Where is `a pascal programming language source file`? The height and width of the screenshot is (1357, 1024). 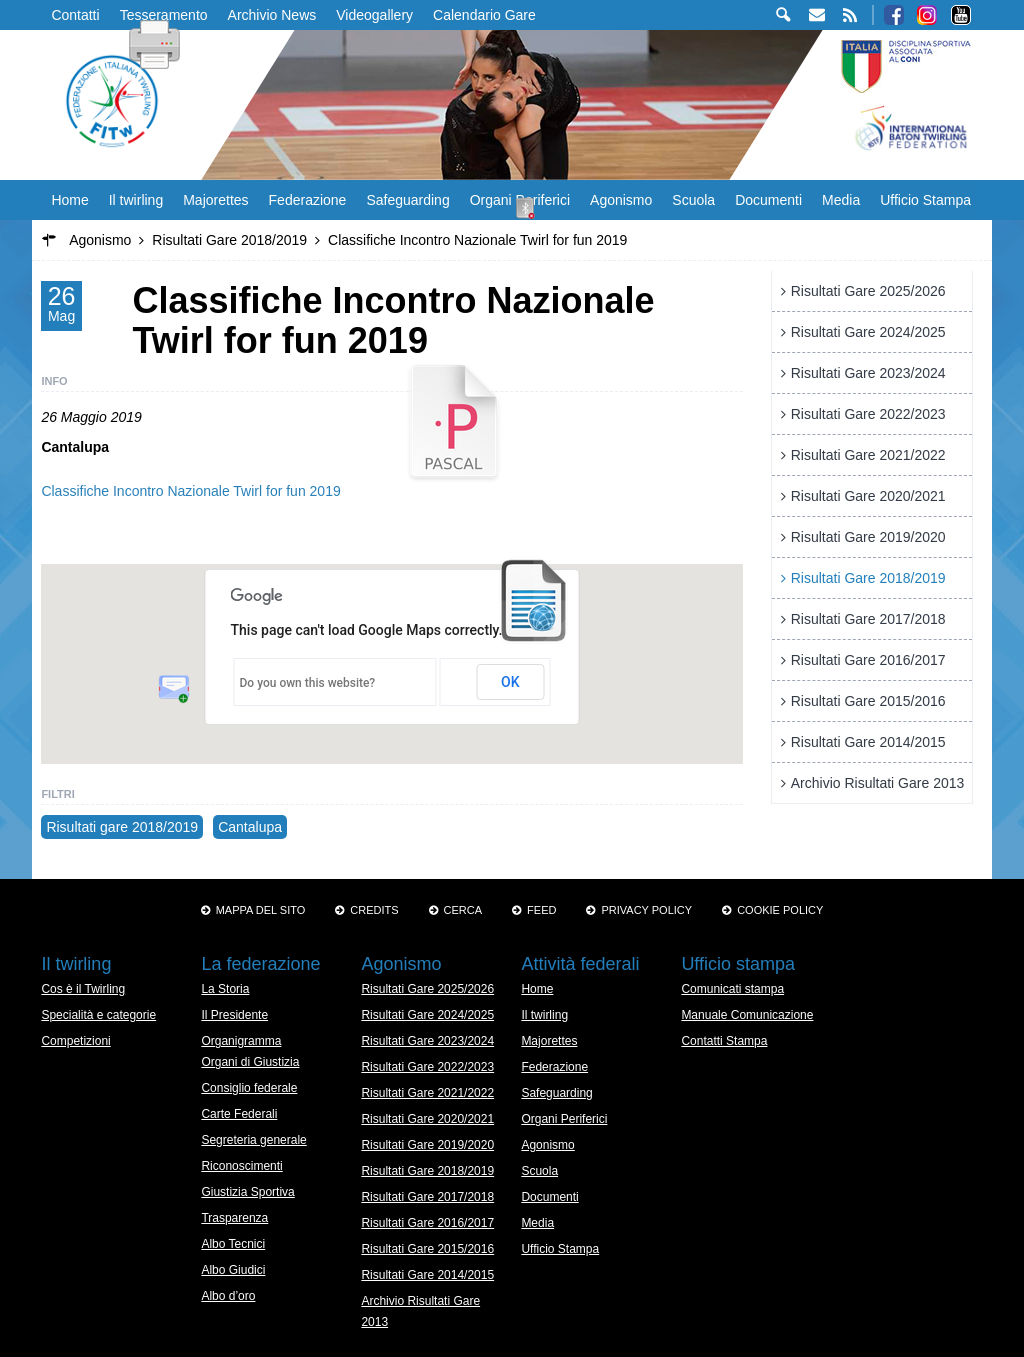 a pascal programming language source file is located at coordinates (454, 423).